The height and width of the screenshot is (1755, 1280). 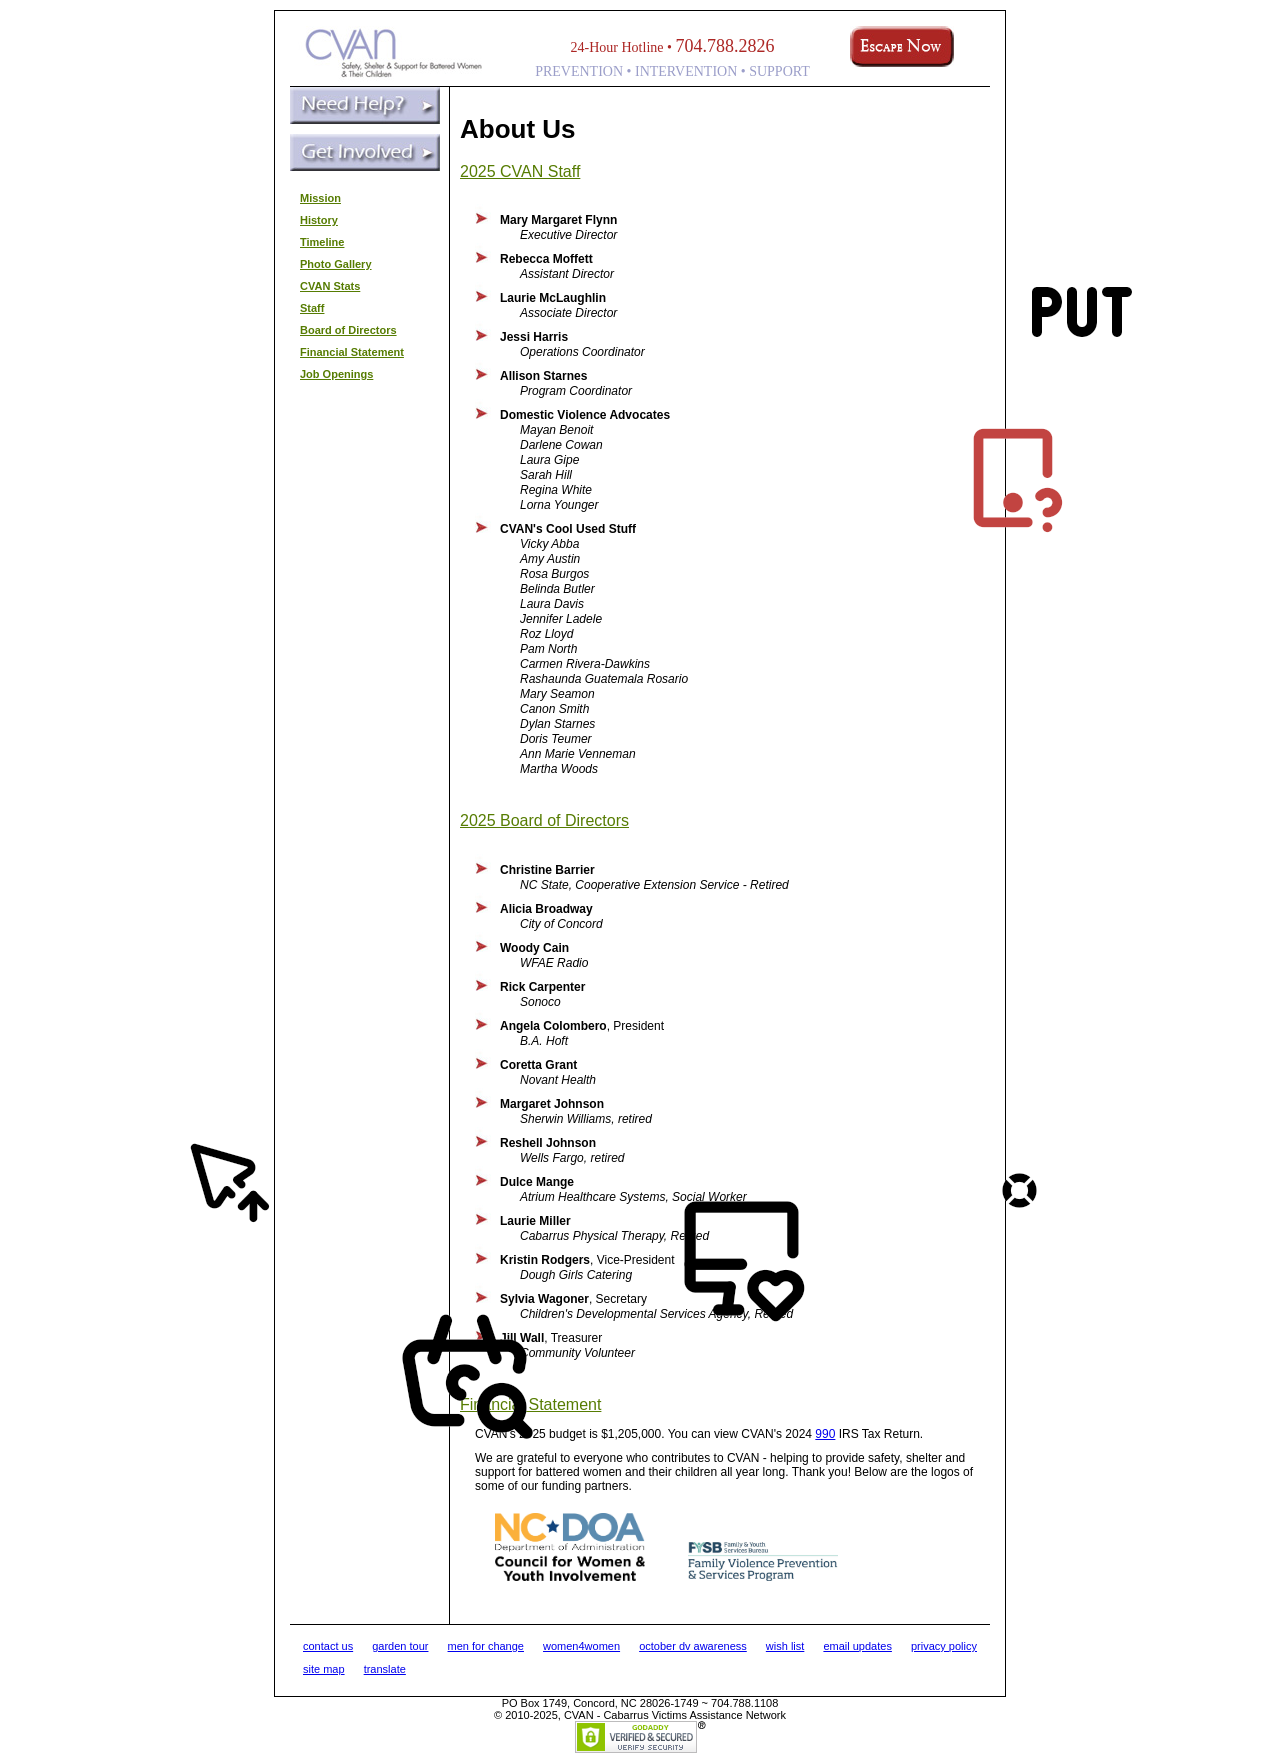 I want to click on add this device to favorites, so click(x=741, y=1258).